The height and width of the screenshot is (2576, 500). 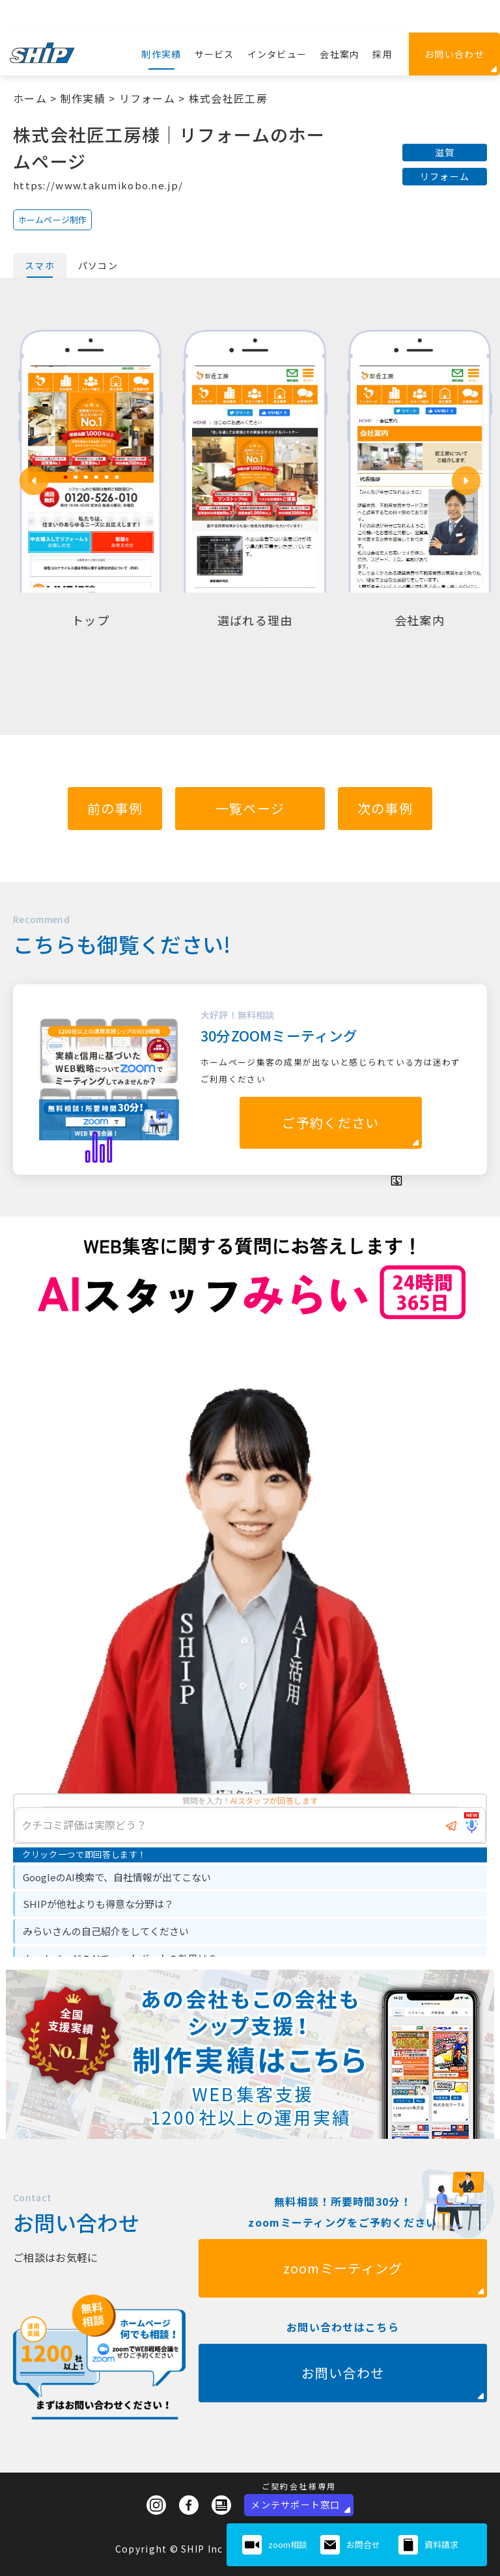 I want to click on view statistics and analytics, so click(x=98, y=1147).